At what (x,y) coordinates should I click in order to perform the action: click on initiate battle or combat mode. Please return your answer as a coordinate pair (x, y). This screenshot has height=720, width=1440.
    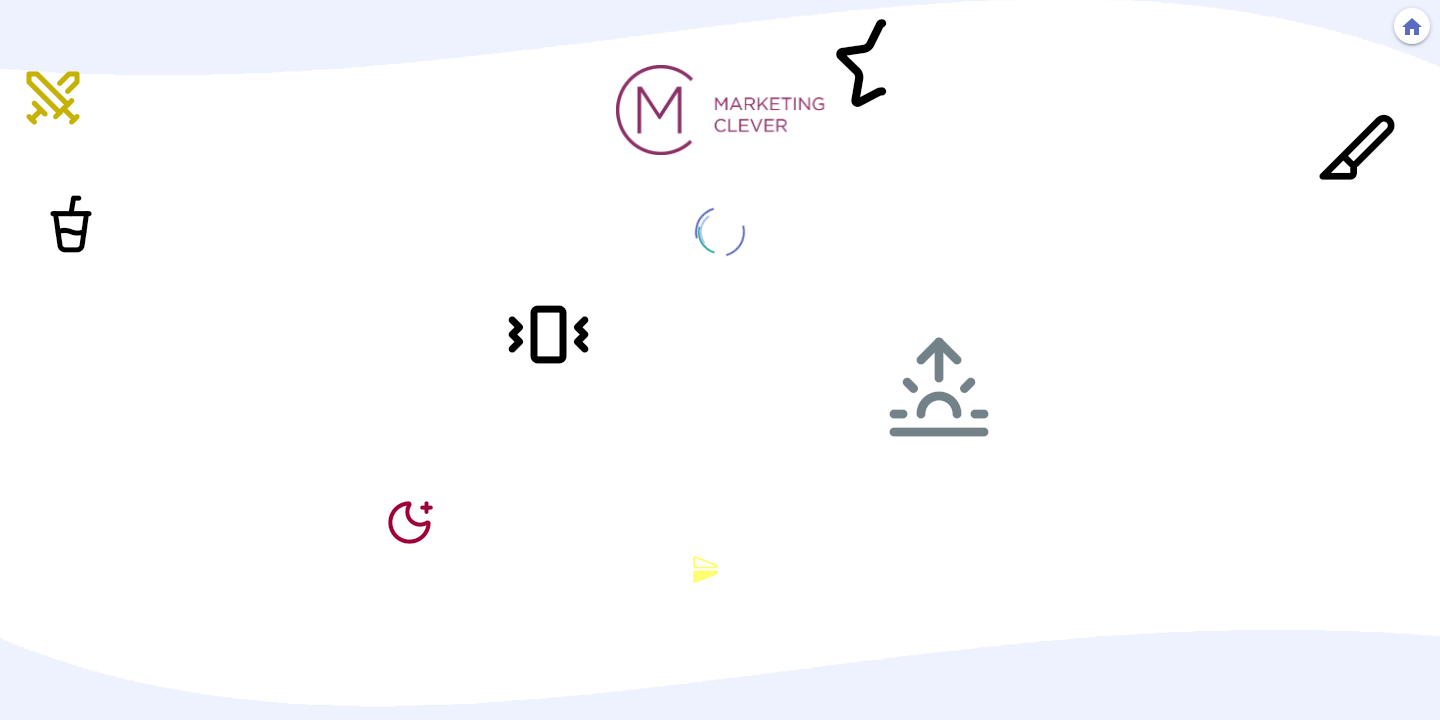
    Looking at the image, I should click on (53, 98).